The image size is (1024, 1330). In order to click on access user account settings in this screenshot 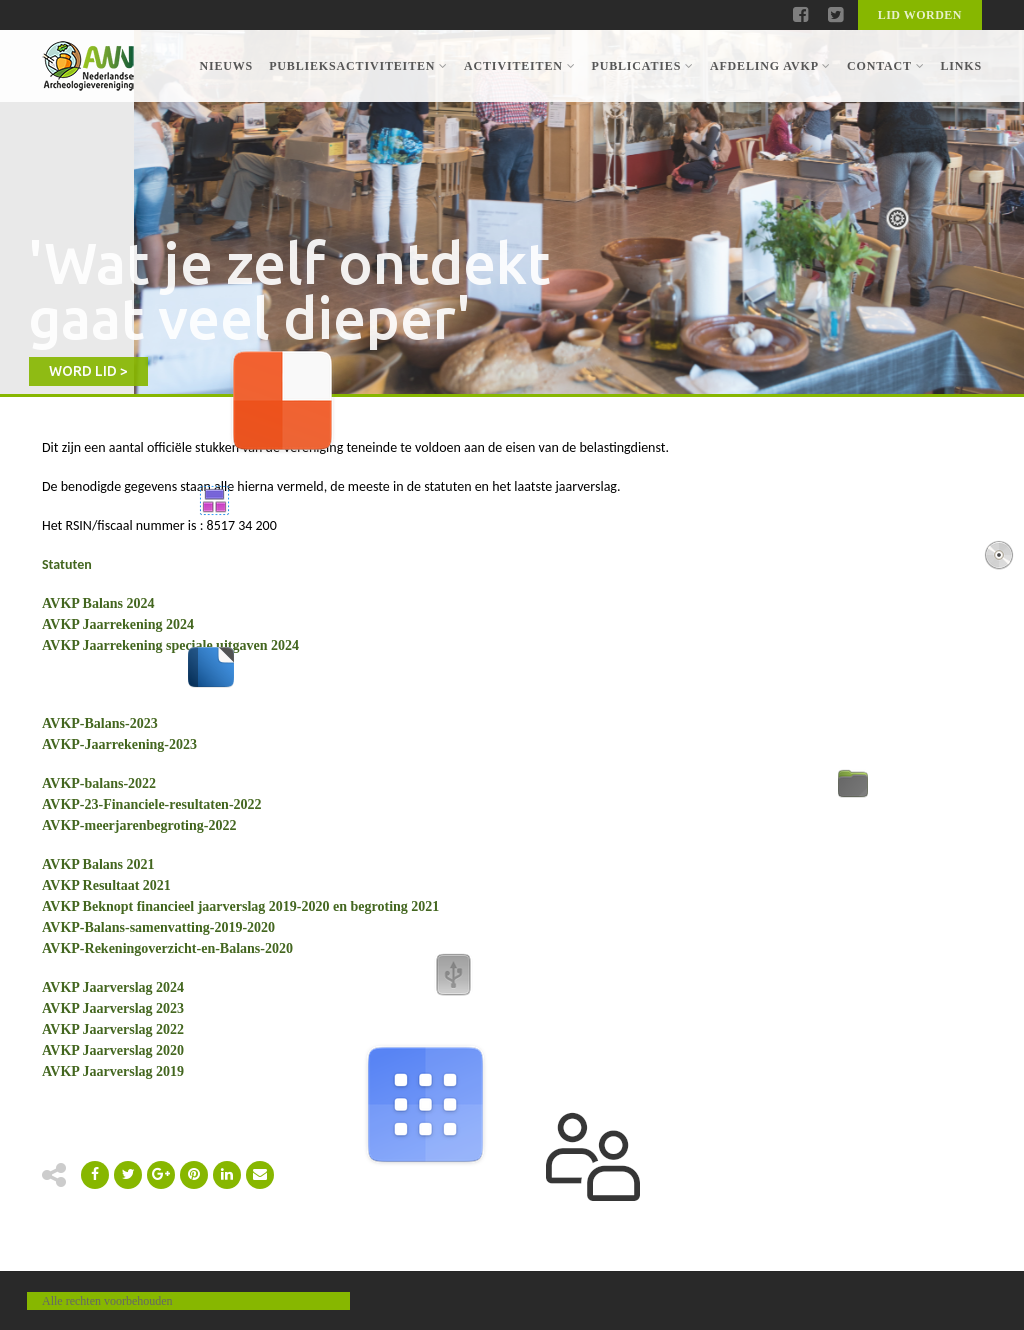, I will do `click(593, 1154)`.